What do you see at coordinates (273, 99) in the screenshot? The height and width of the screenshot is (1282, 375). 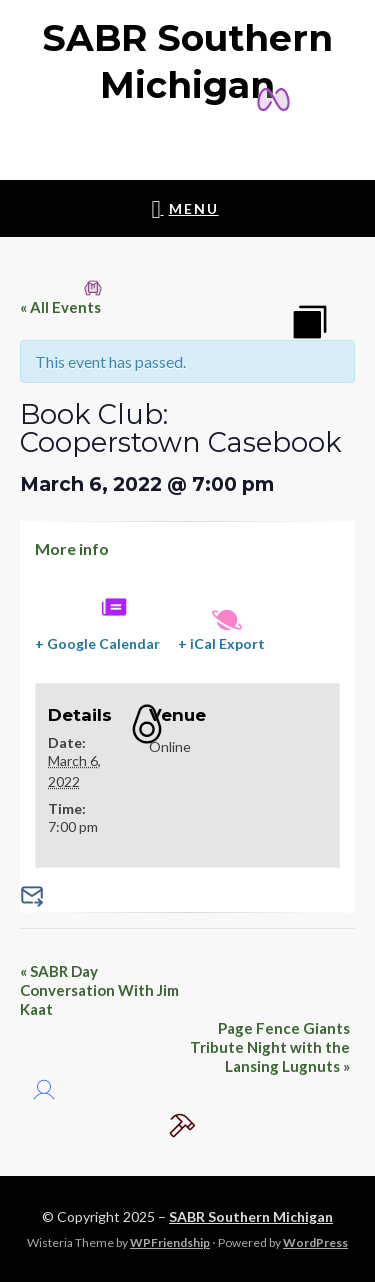 I see `Meta company logo` at bounding box center [273, 99].